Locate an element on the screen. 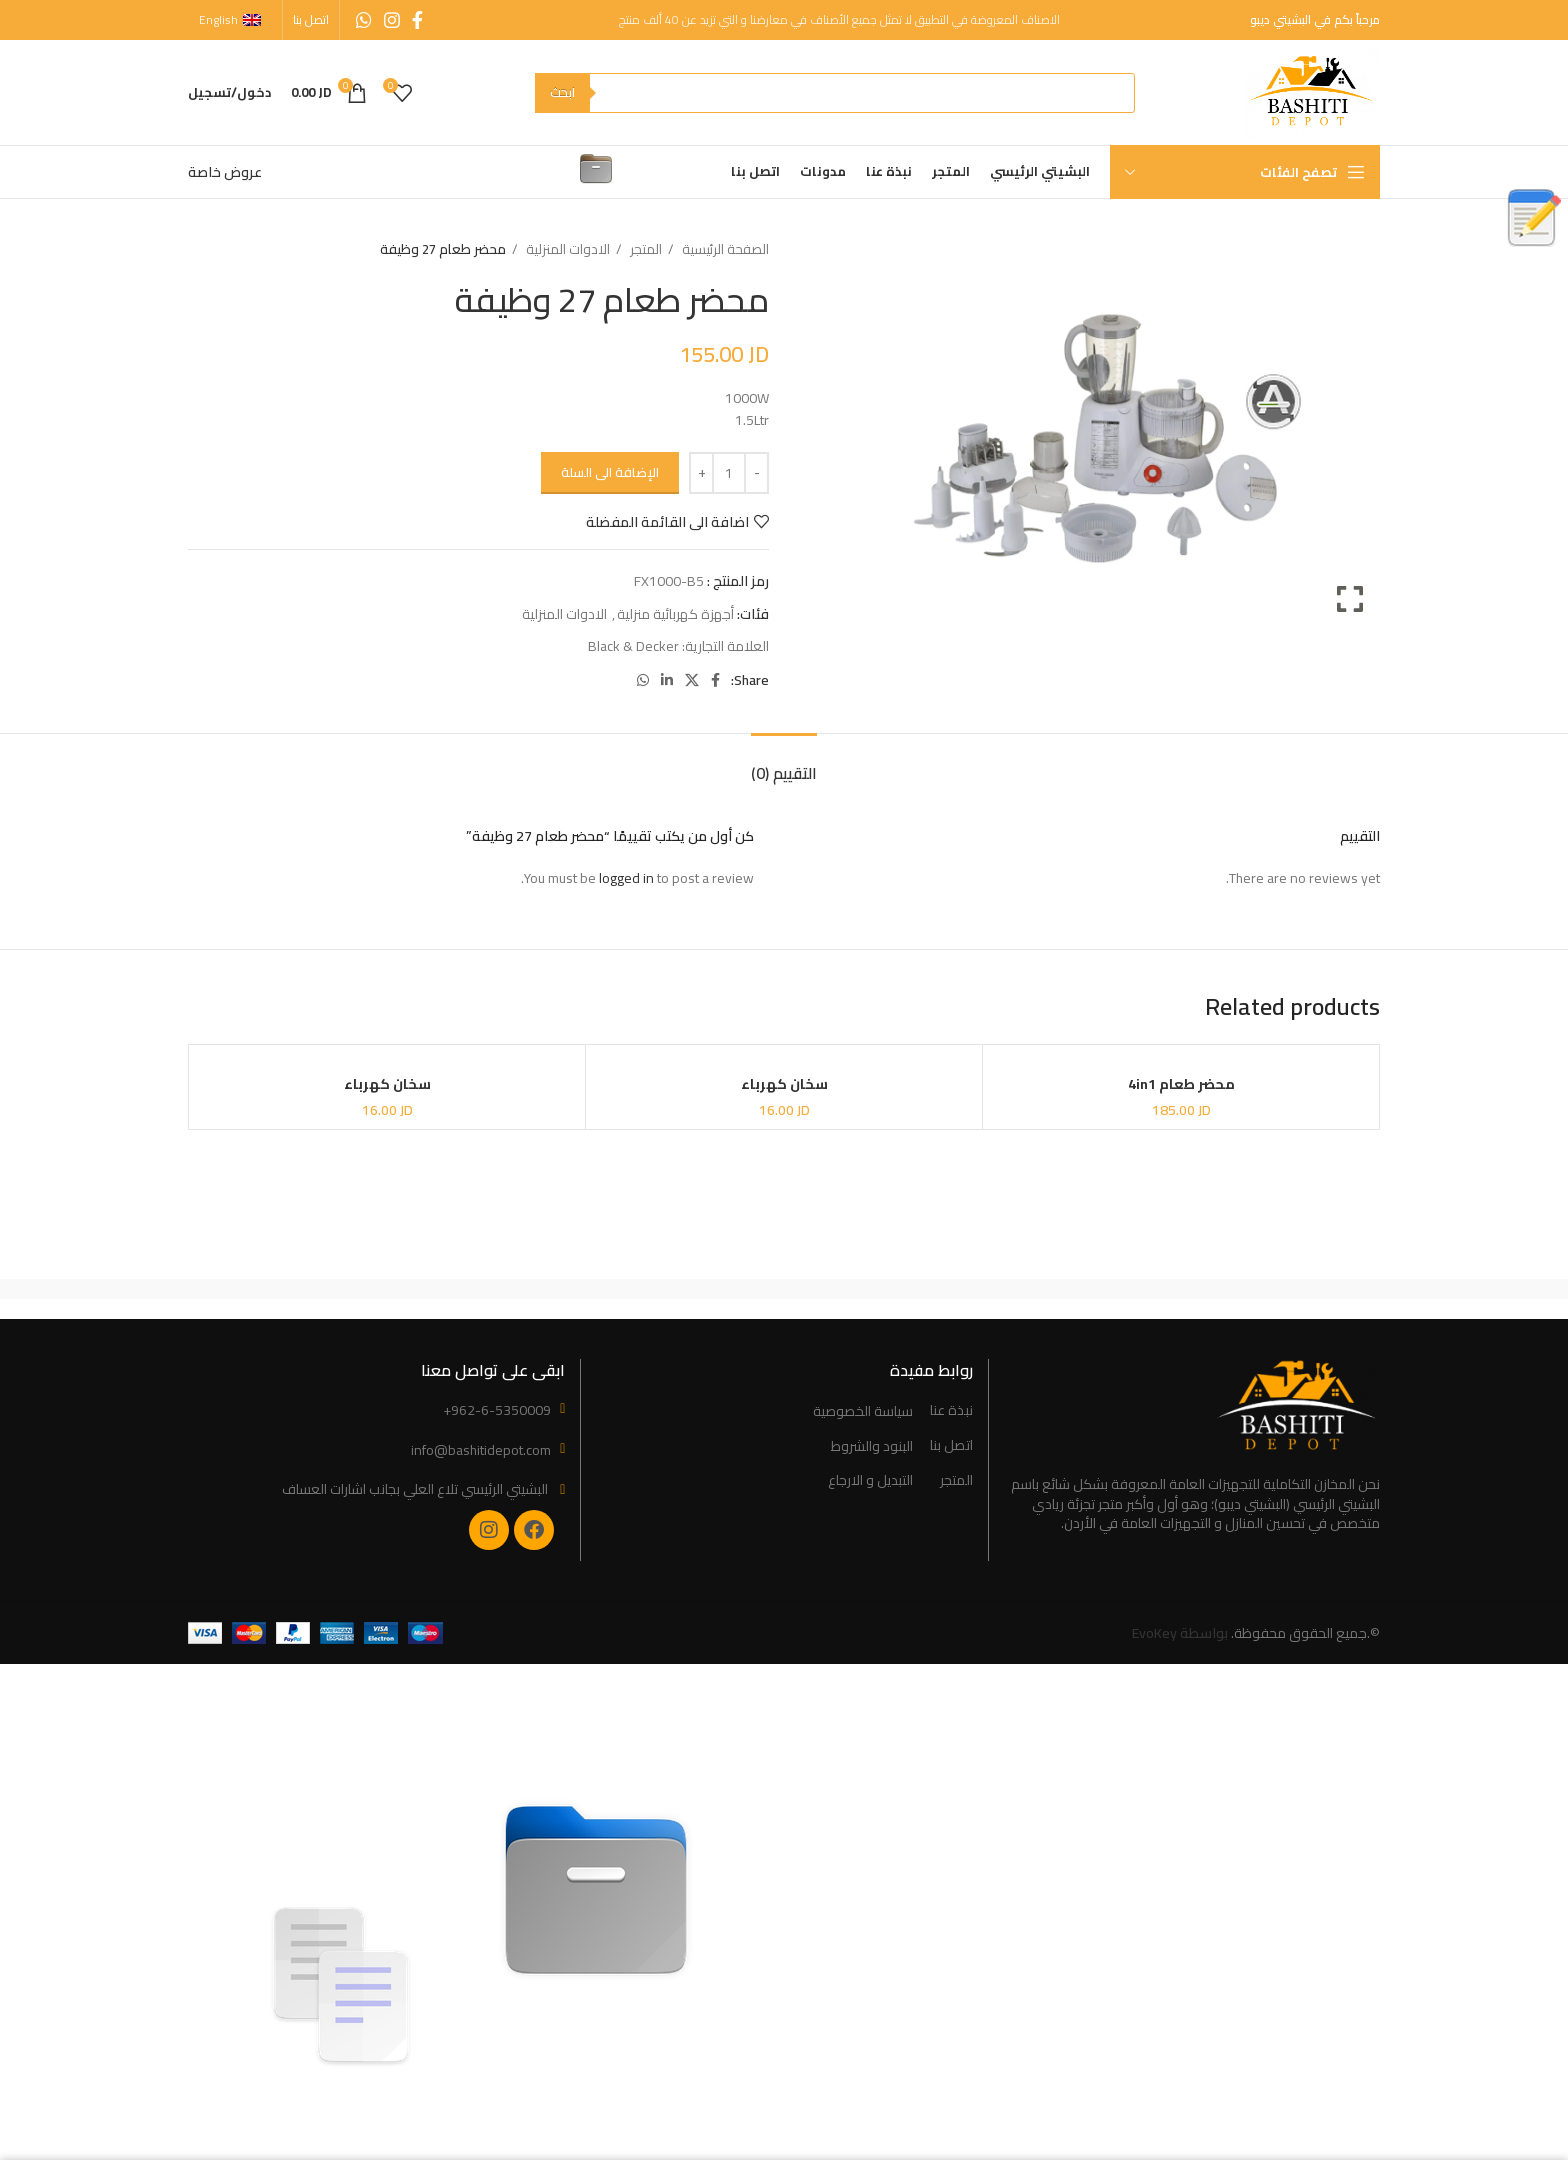  open the text editor application is located at coordinates (1531, 217).